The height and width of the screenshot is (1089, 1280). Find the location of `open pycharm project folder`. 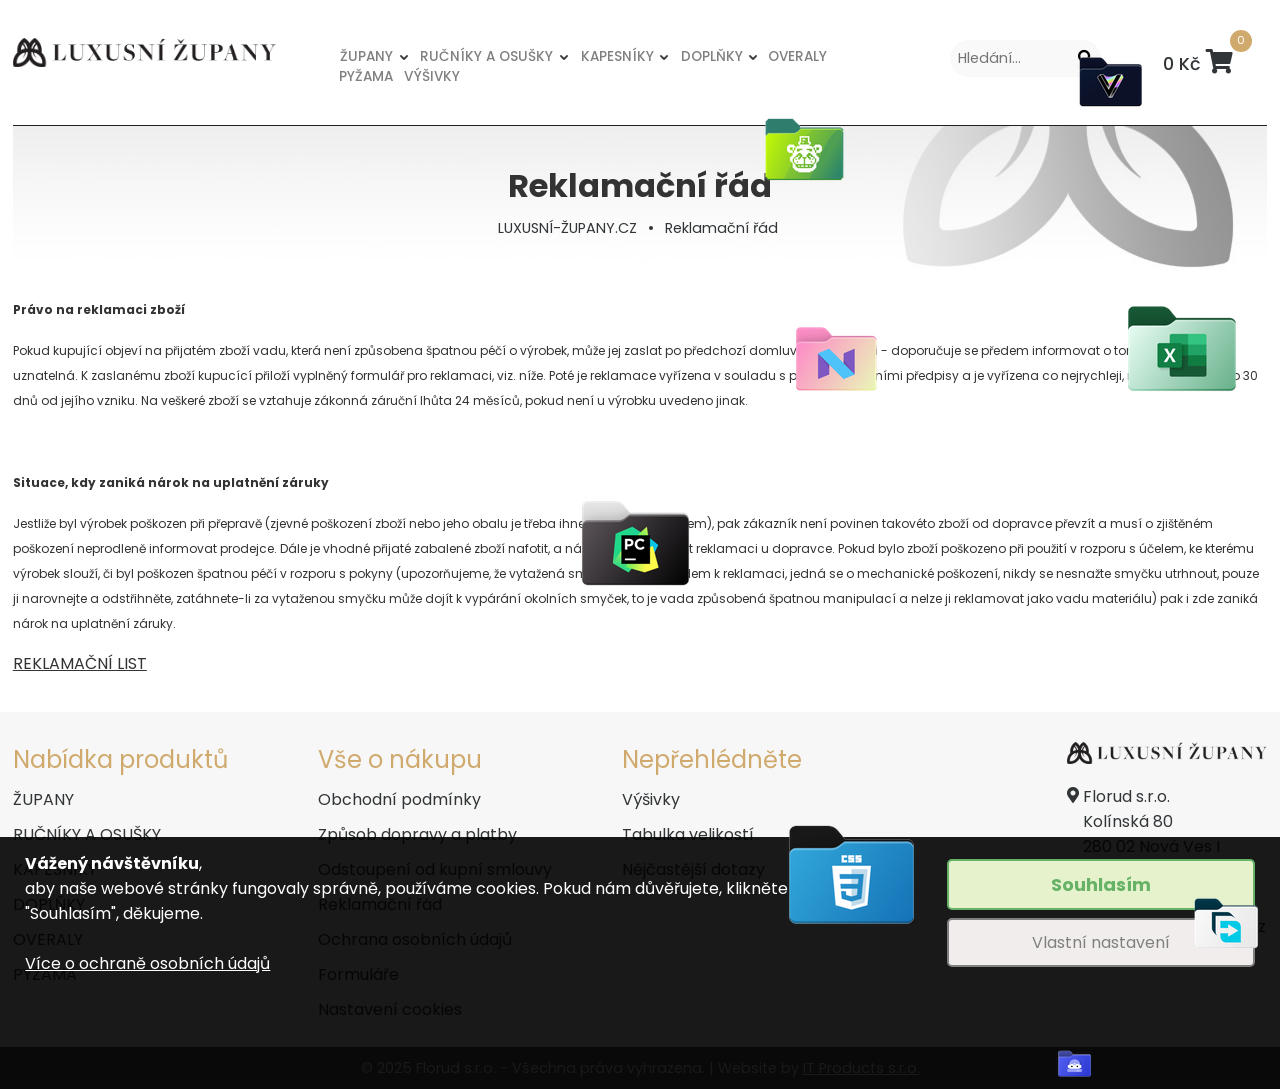

open pycharm project folder is located at coordinates (635, 546).